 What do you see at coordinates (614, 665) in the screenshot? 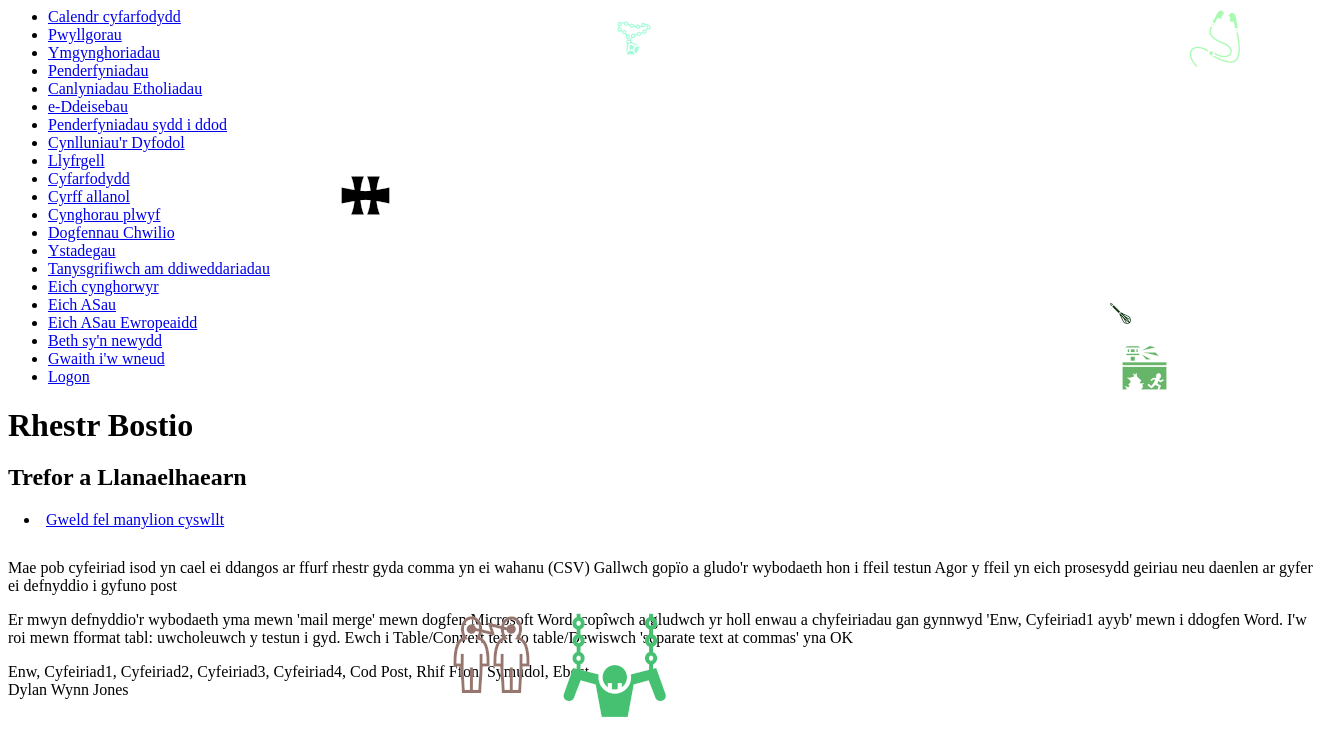
I see `indicates a captured or restrained character status` at bounding box center [614, 665].